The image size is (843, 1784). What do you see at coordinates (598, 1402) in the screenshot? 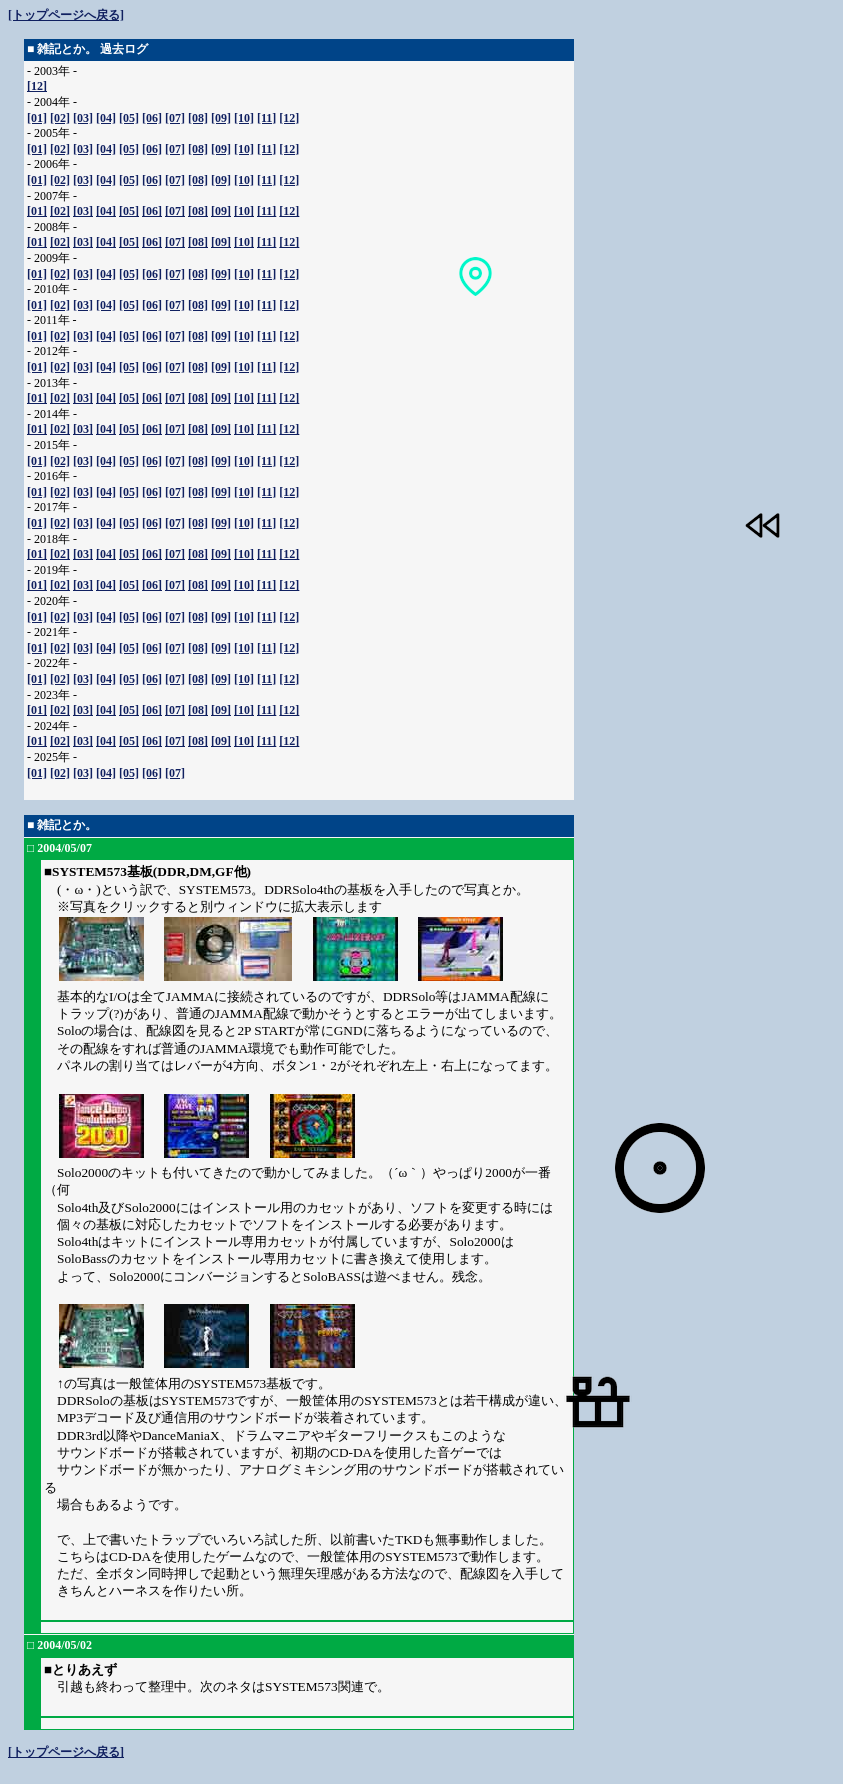
I see `browse kitchen countertop options` at bounding box center [598, 1402].